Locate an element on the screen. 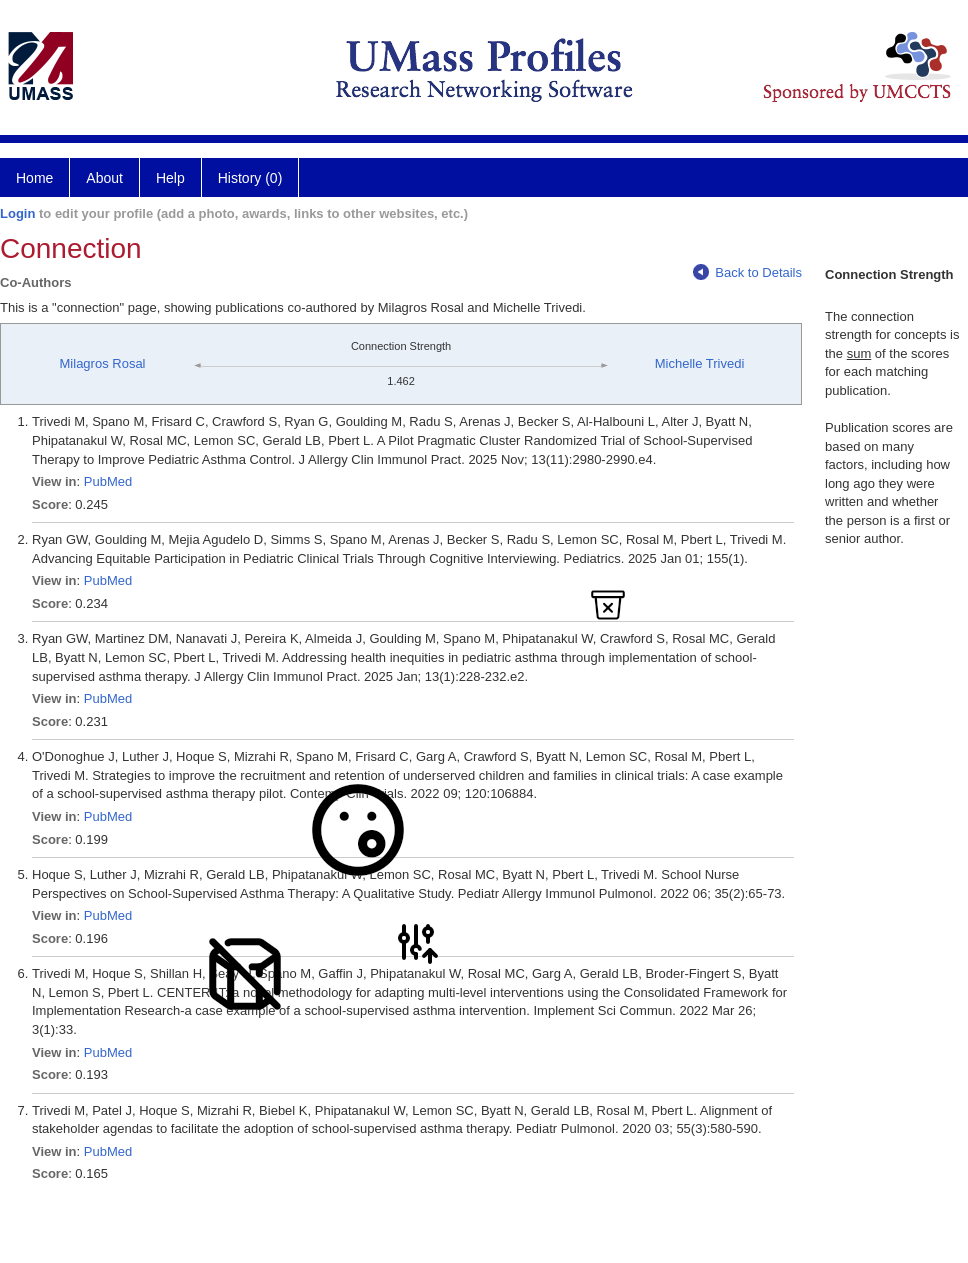  adjust settings or preferences is located at coordinates (416, 942).